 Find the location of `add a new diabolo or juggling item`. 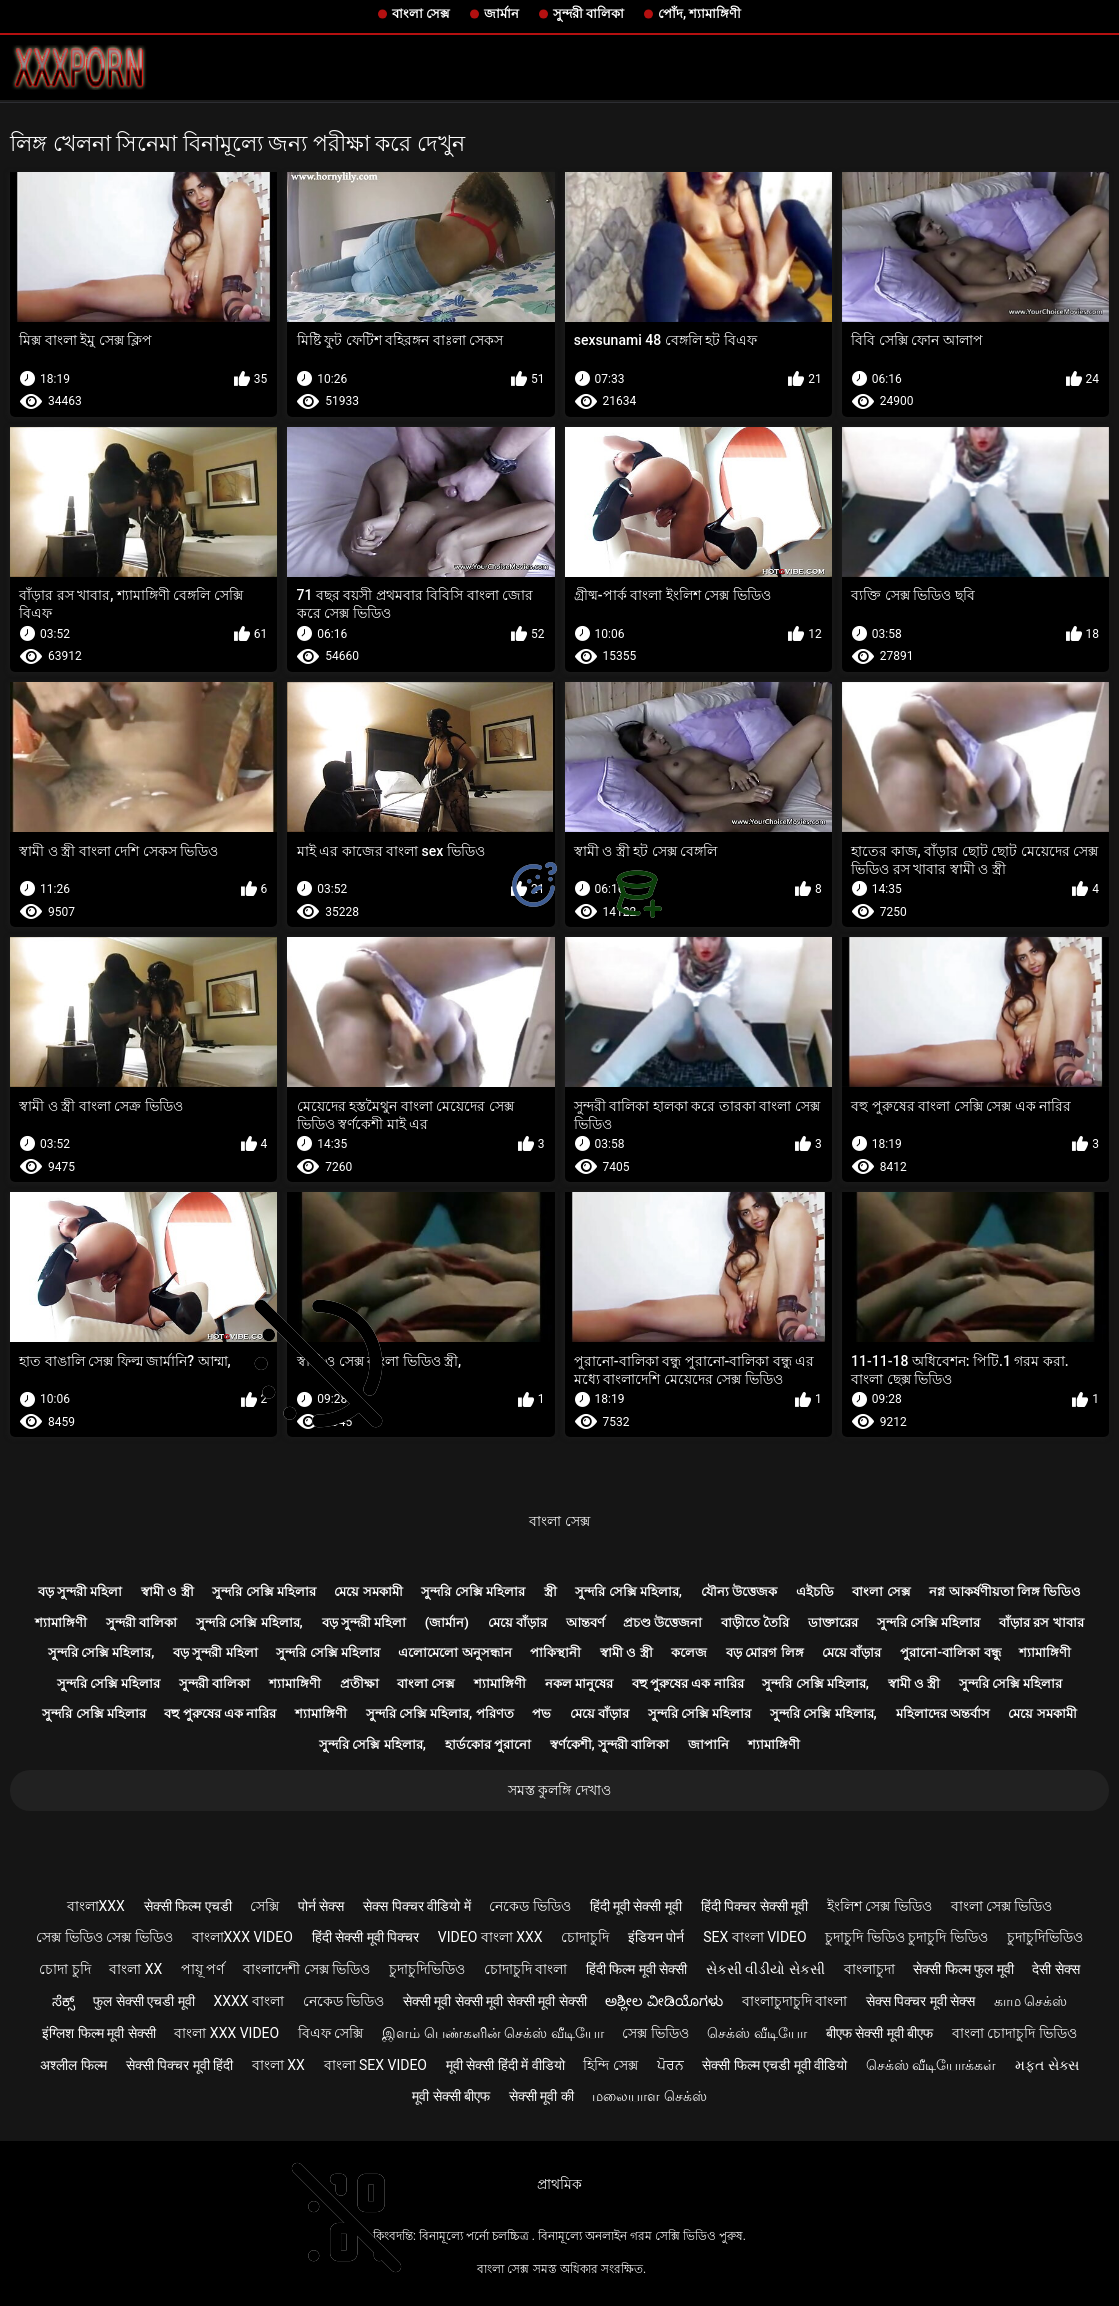

add a new diabolo or juggling item is located at coordinates (637, 893).